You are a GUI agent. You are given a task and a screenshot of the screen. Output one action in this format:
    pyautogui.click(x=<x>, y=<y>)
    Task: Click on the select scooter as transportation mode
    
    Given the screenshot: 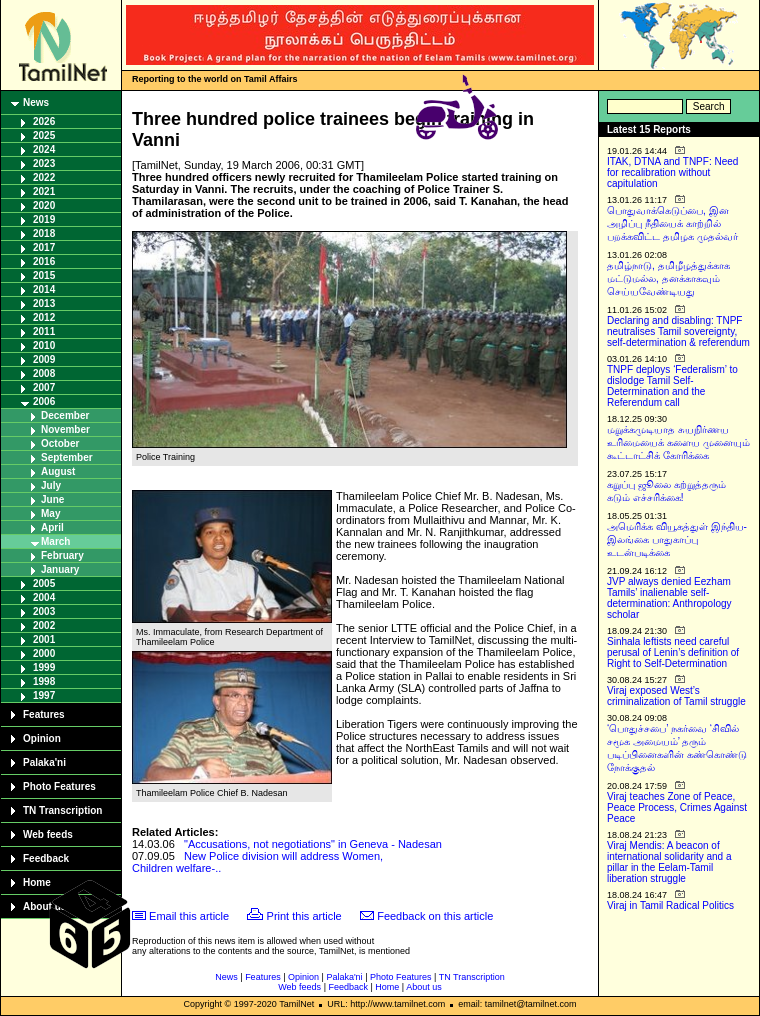 What is the action you would take?
    pyautogui.click(x=457, y=107)
    